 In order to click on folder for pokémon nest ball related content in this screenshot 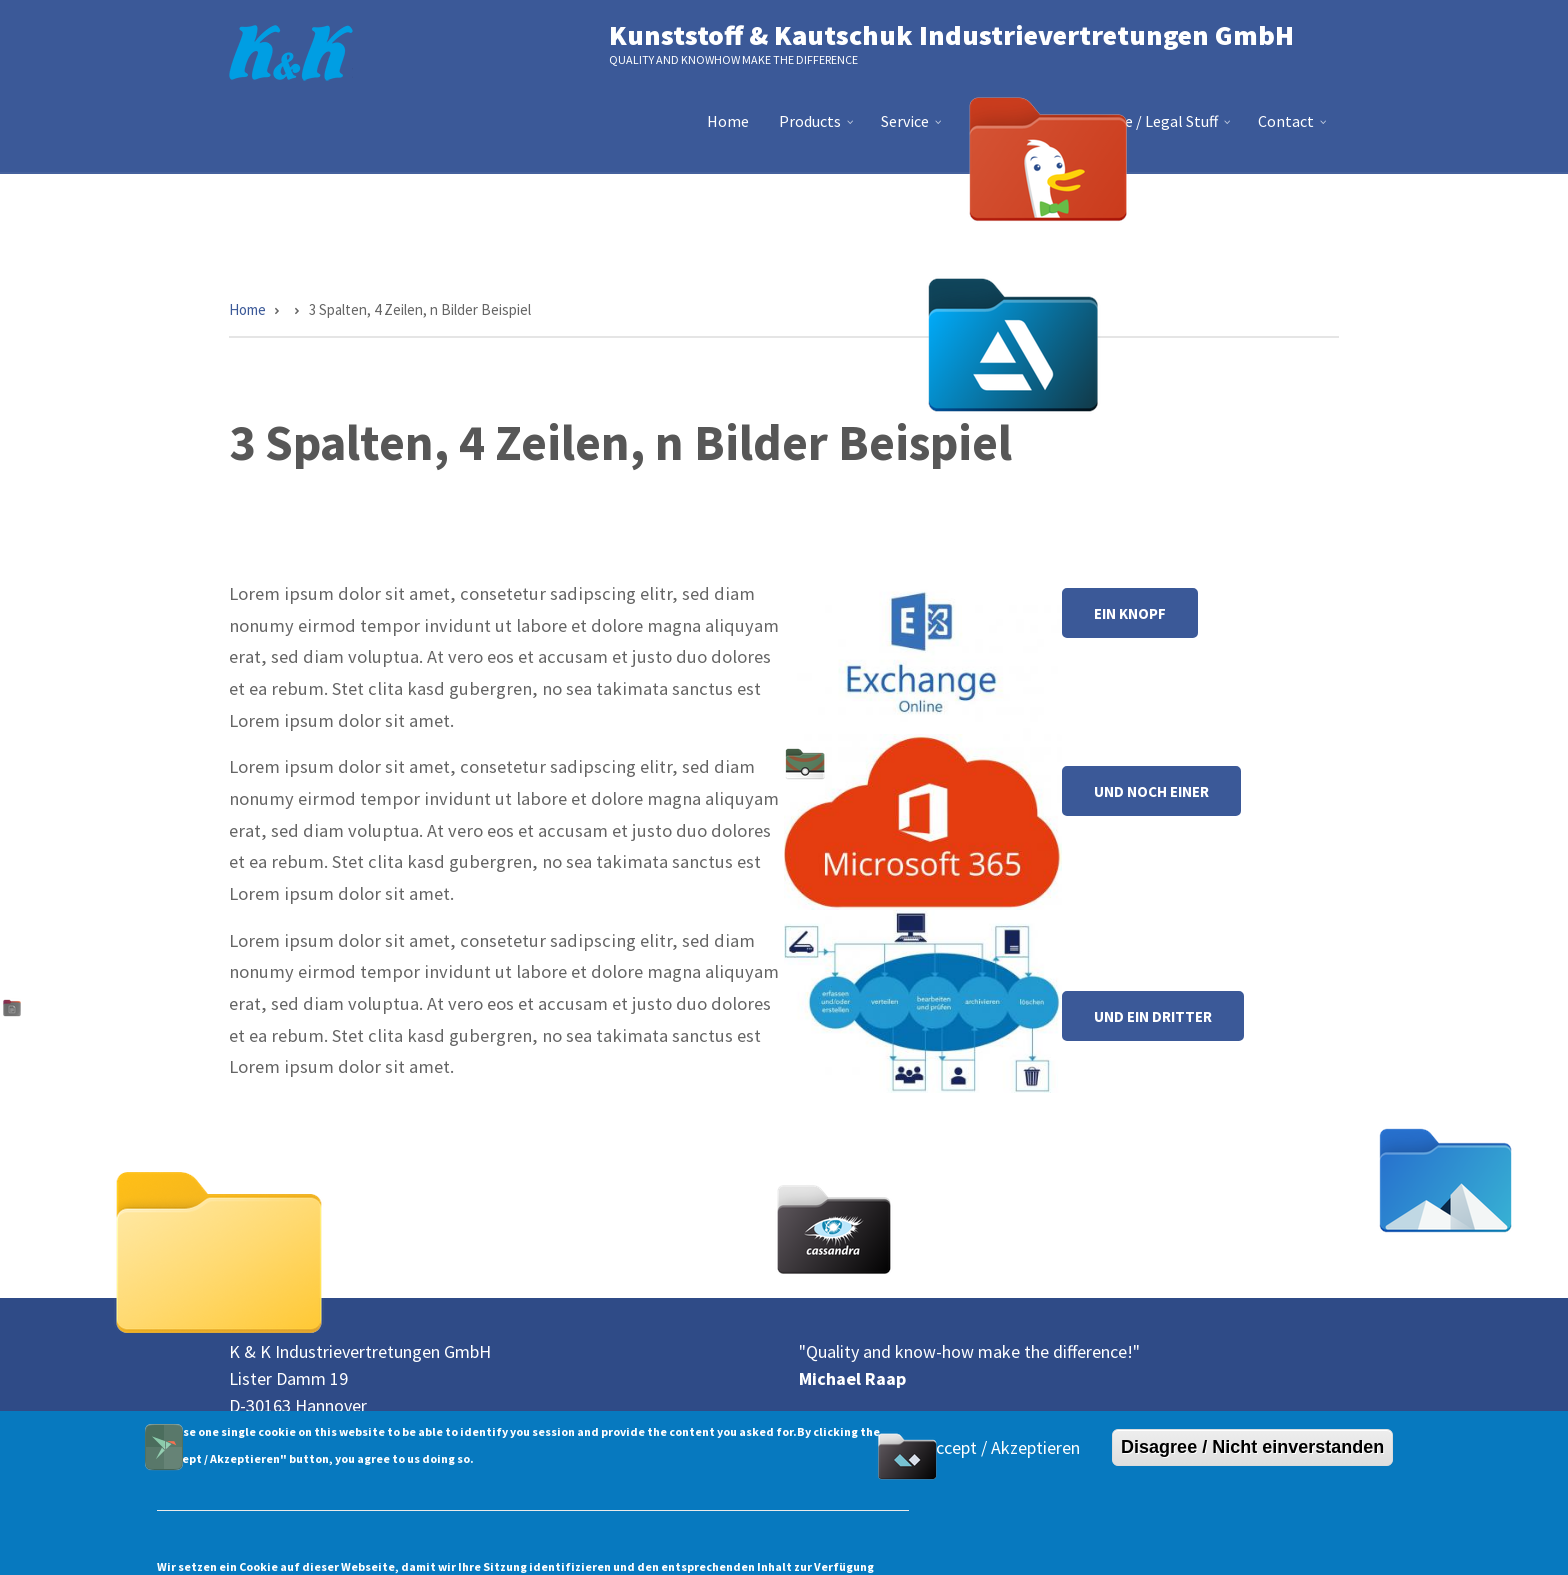, I will do `click(805, 765)`.